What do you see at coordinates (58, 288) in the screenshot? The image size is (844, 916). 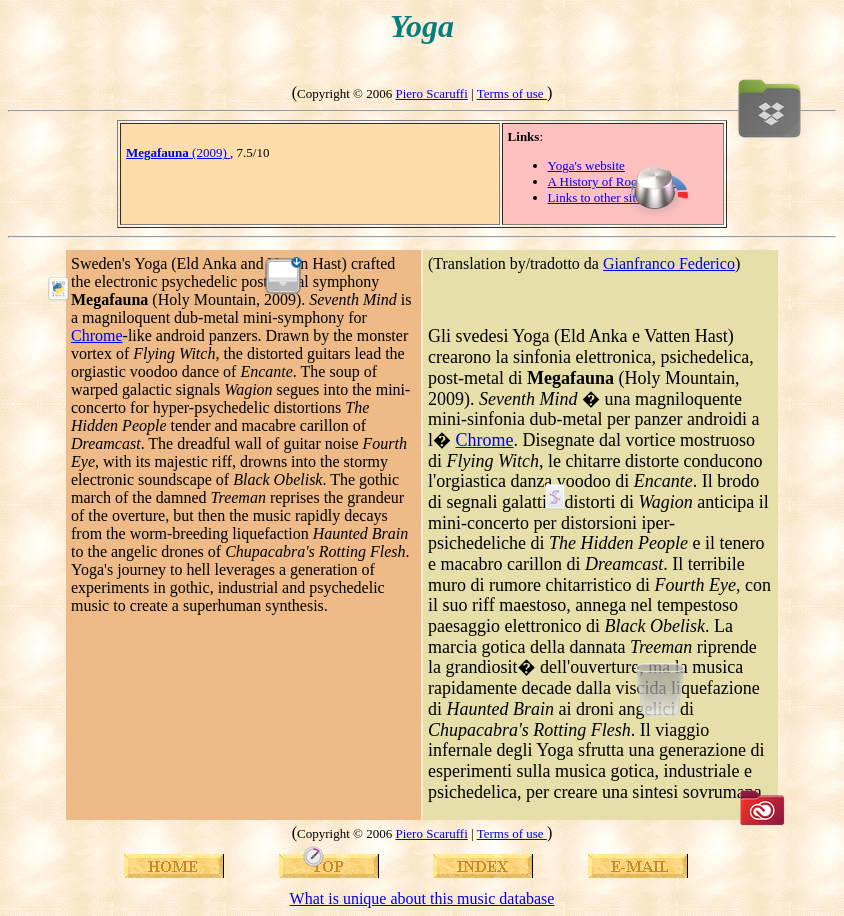 I see `python bytecode file (.pyc)` at bounding box center [58, 288].